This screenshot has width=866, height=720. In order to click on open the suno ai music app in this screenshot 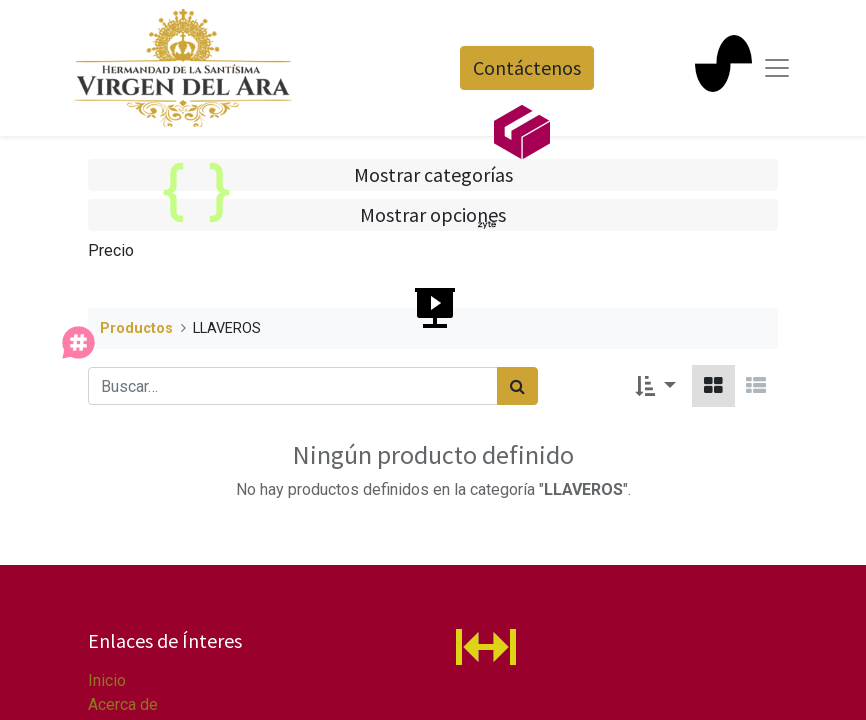, I will do `click(723, 63)`.